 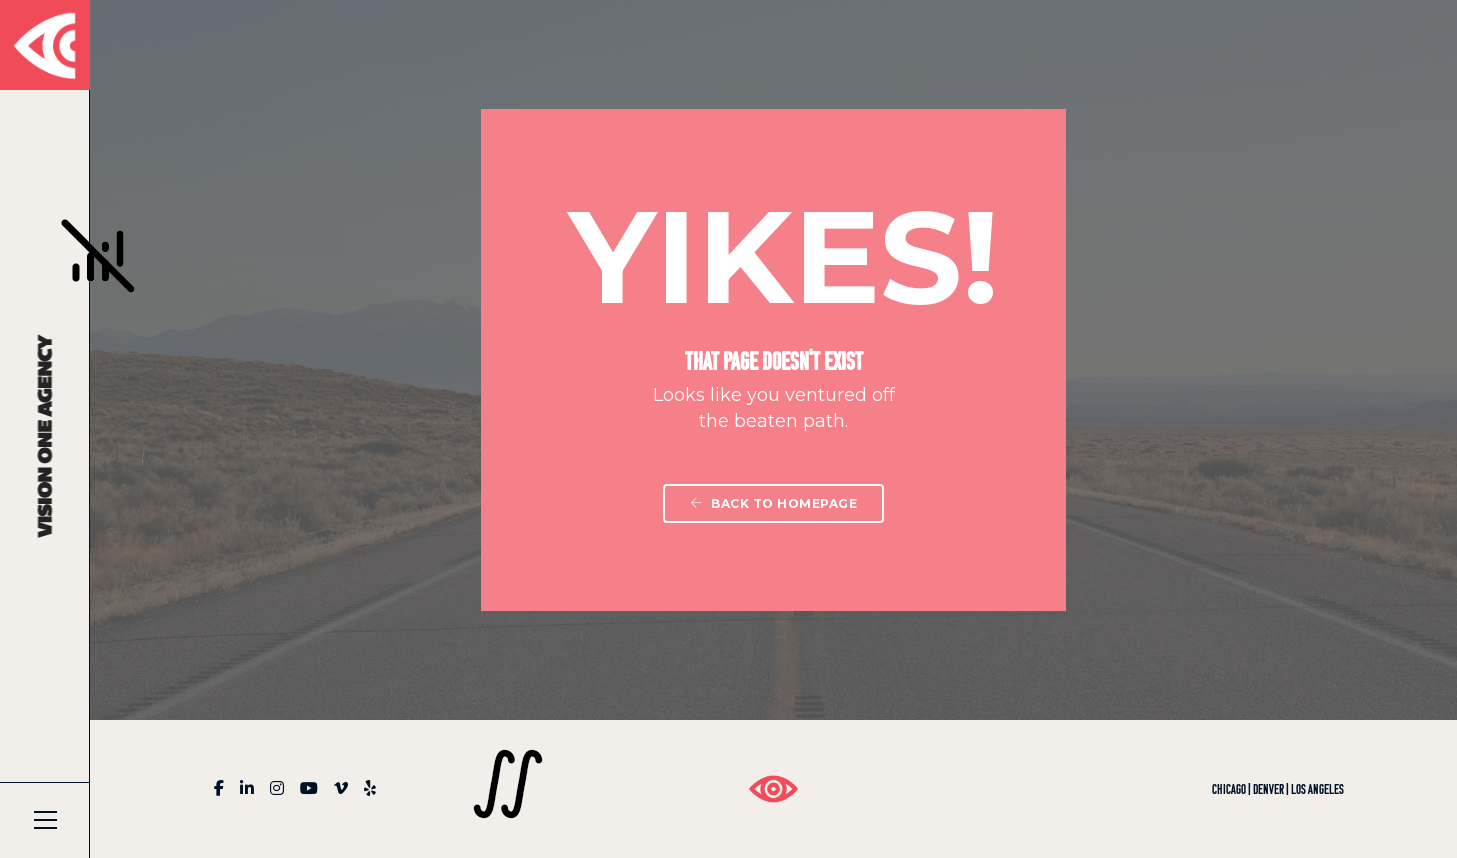 What do you see at coordinates (508, 784) in the screenshot?
I see `access integral calculus tools` at bounding box center [508, 784].